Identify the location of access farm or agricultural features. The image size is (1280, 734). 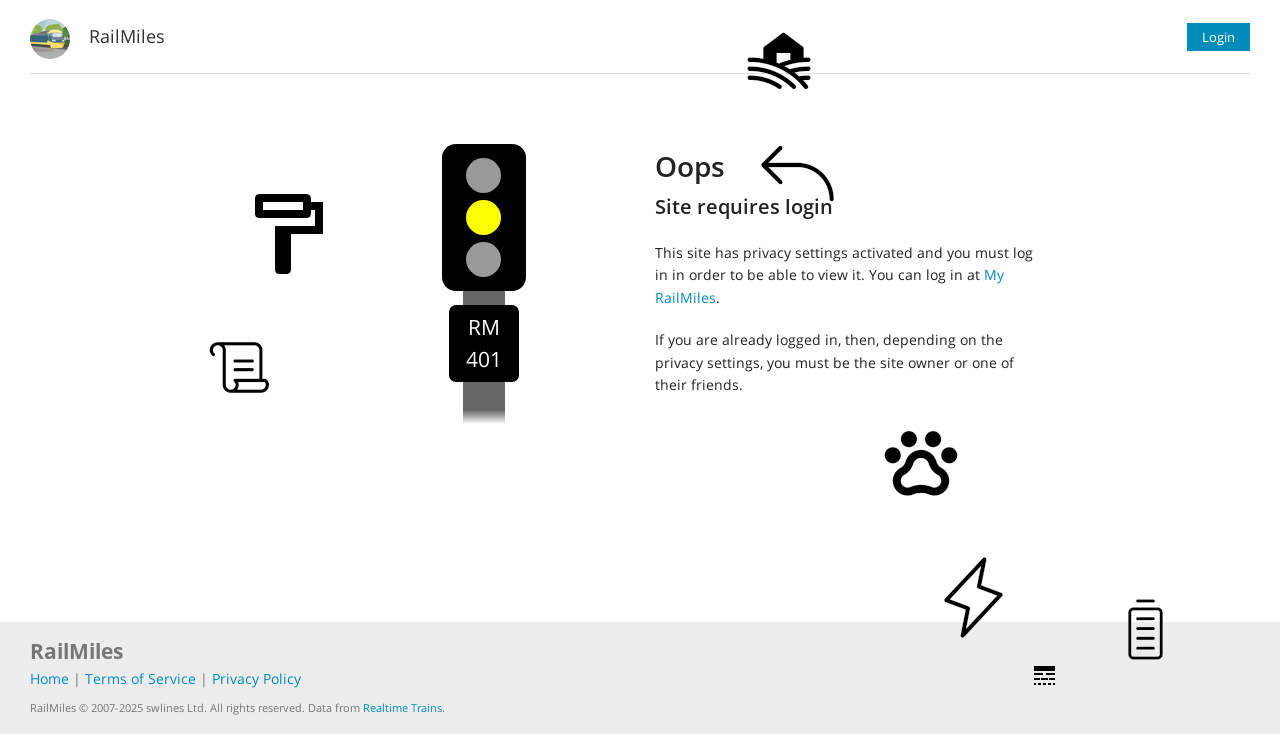
(779, 62).